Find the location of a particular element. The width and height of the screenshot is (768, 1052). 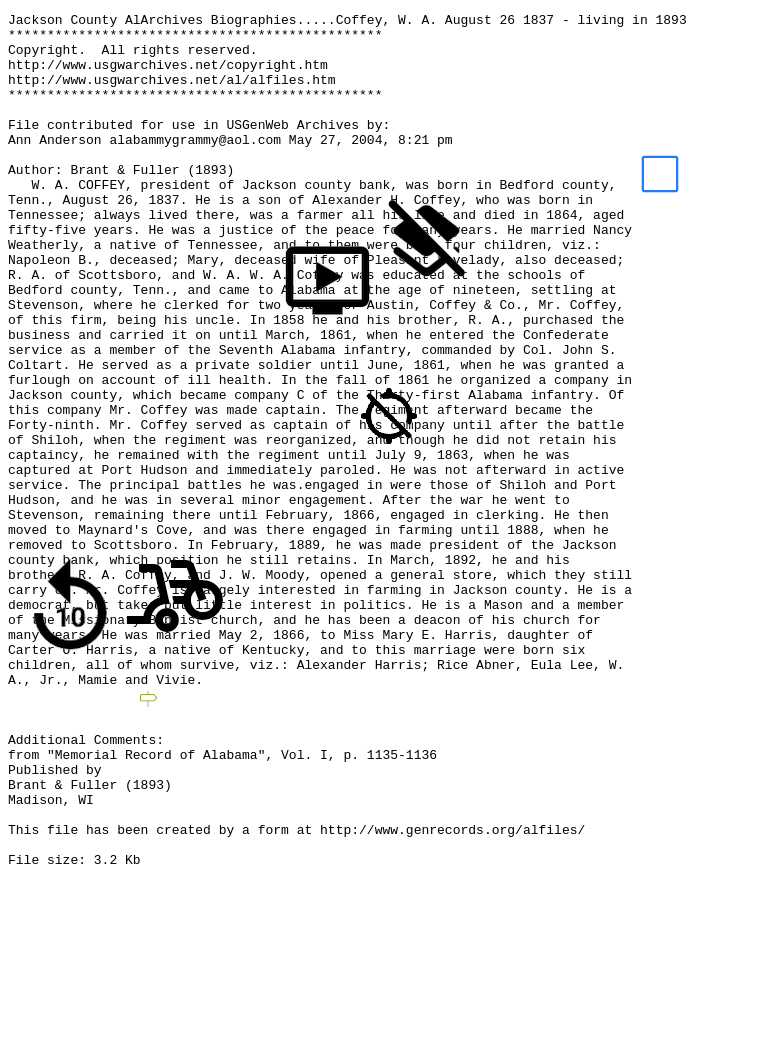

GPS or location services are disabled is located at coordinates (389, 416).